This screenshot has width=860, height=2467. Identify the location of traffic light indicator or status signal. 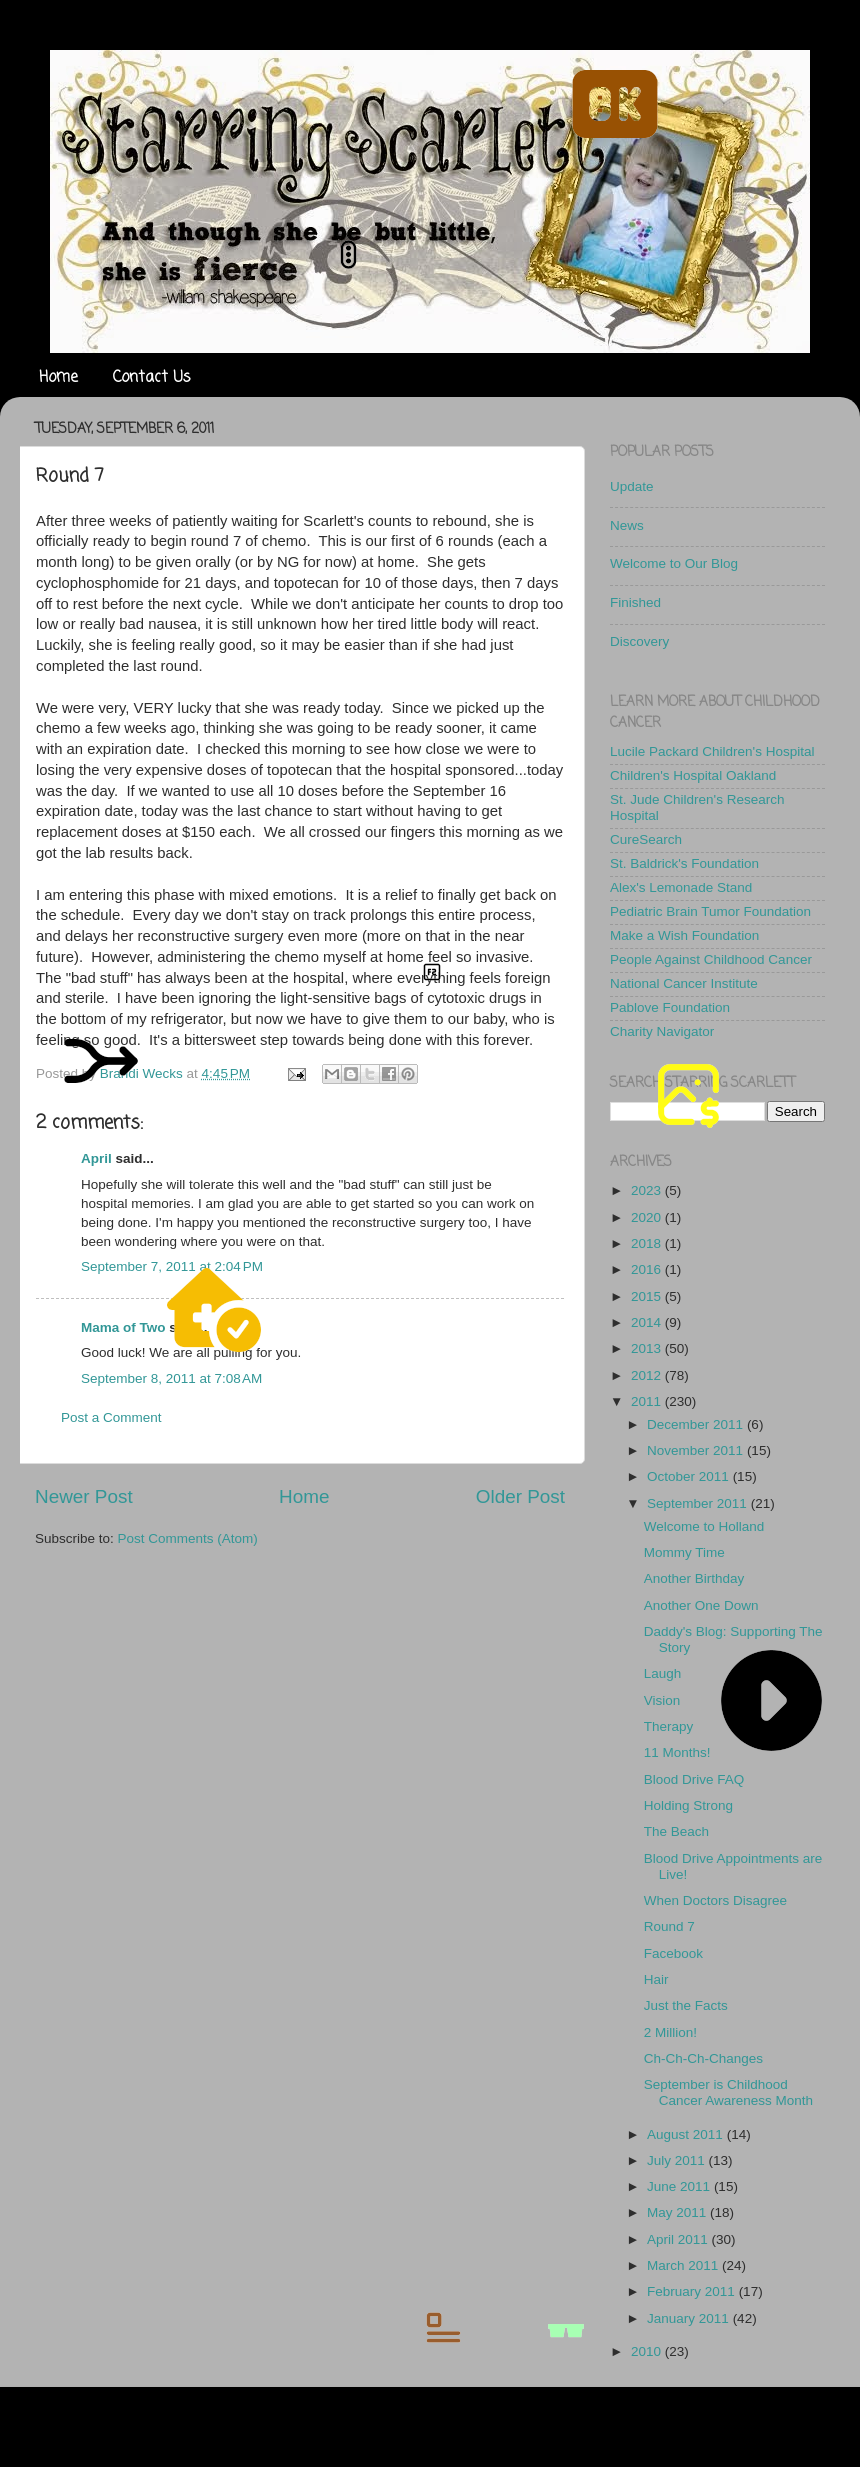
(348, 254).